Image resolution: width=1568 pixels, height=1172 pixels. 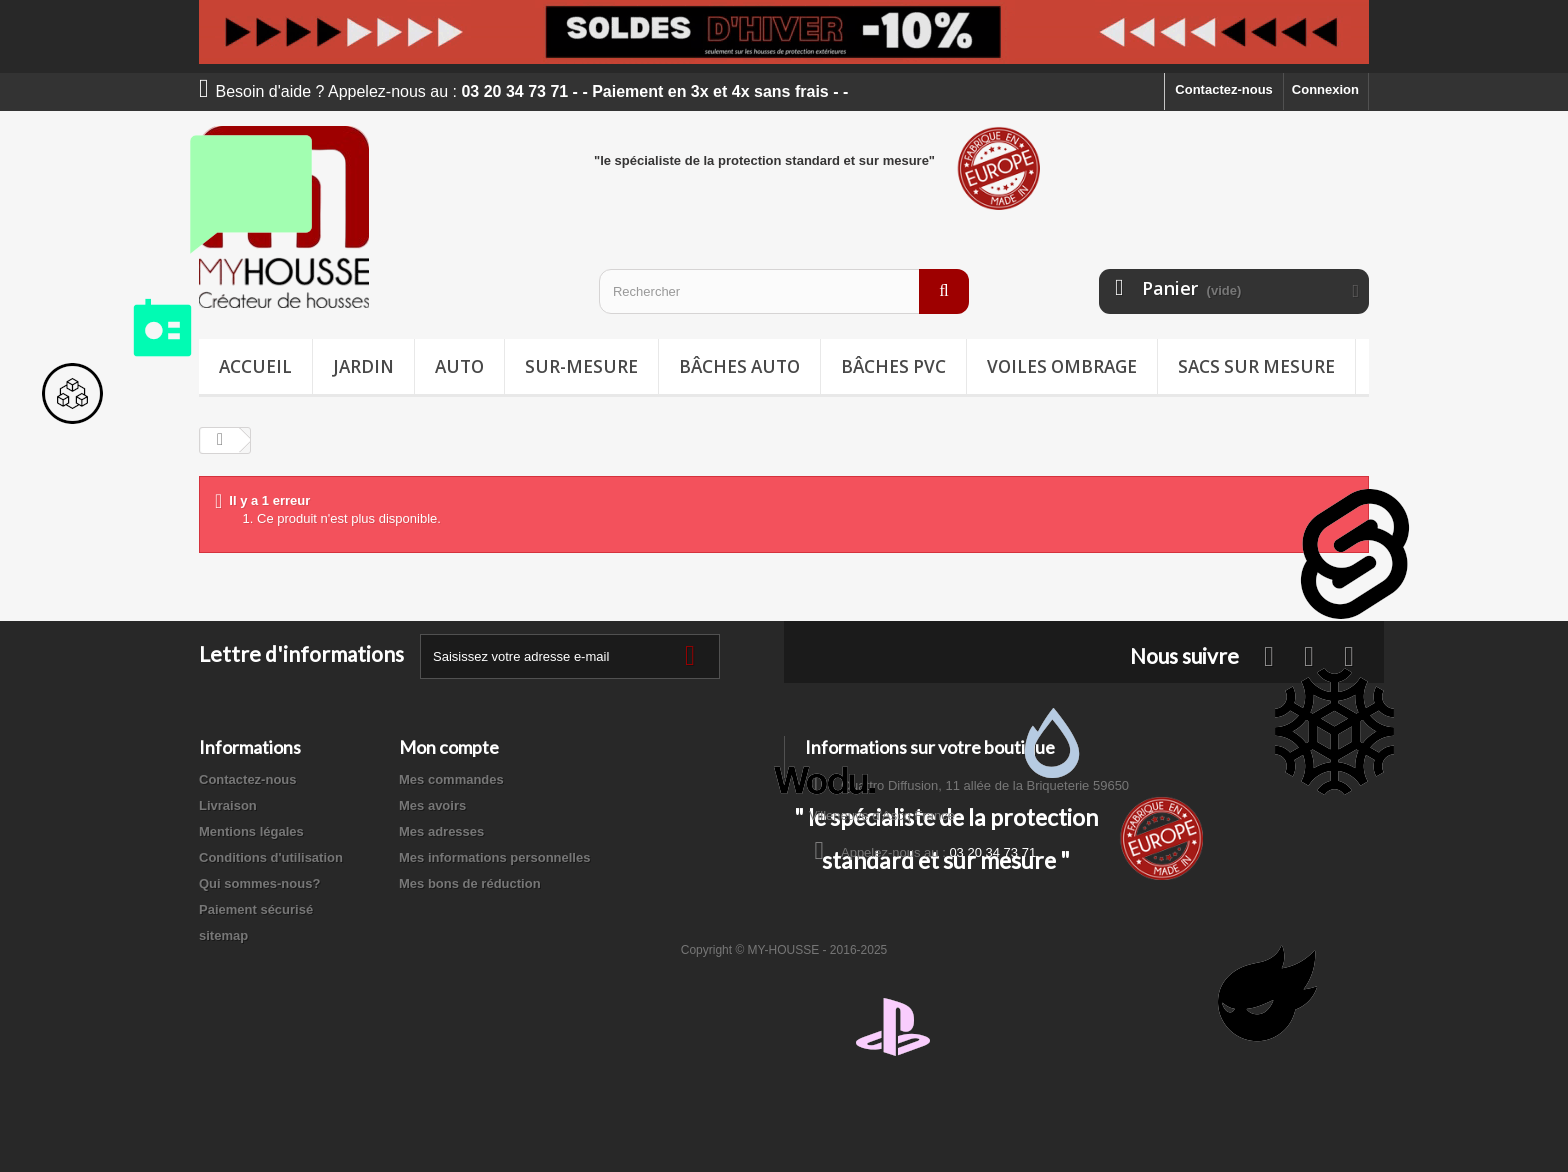 I want to click on hono web framework logo, so click(x=1052, y=743).